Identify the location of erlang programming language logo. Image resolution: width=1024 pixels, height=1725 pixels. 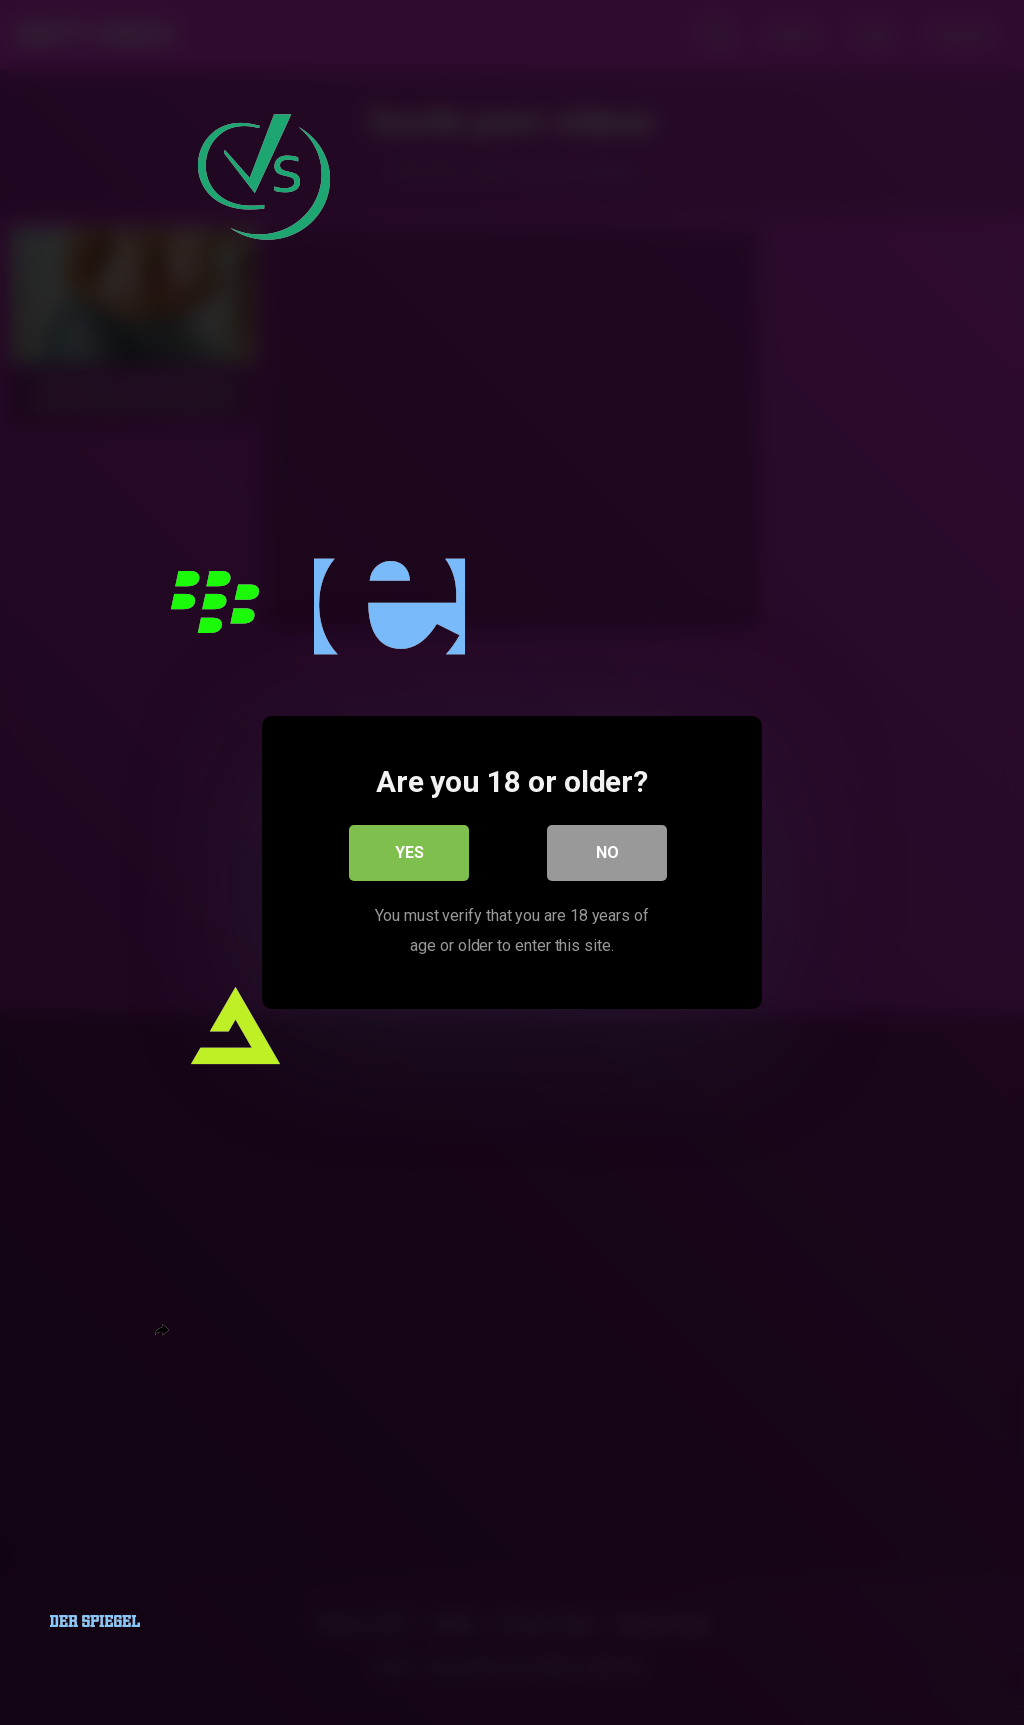
(389, 606).